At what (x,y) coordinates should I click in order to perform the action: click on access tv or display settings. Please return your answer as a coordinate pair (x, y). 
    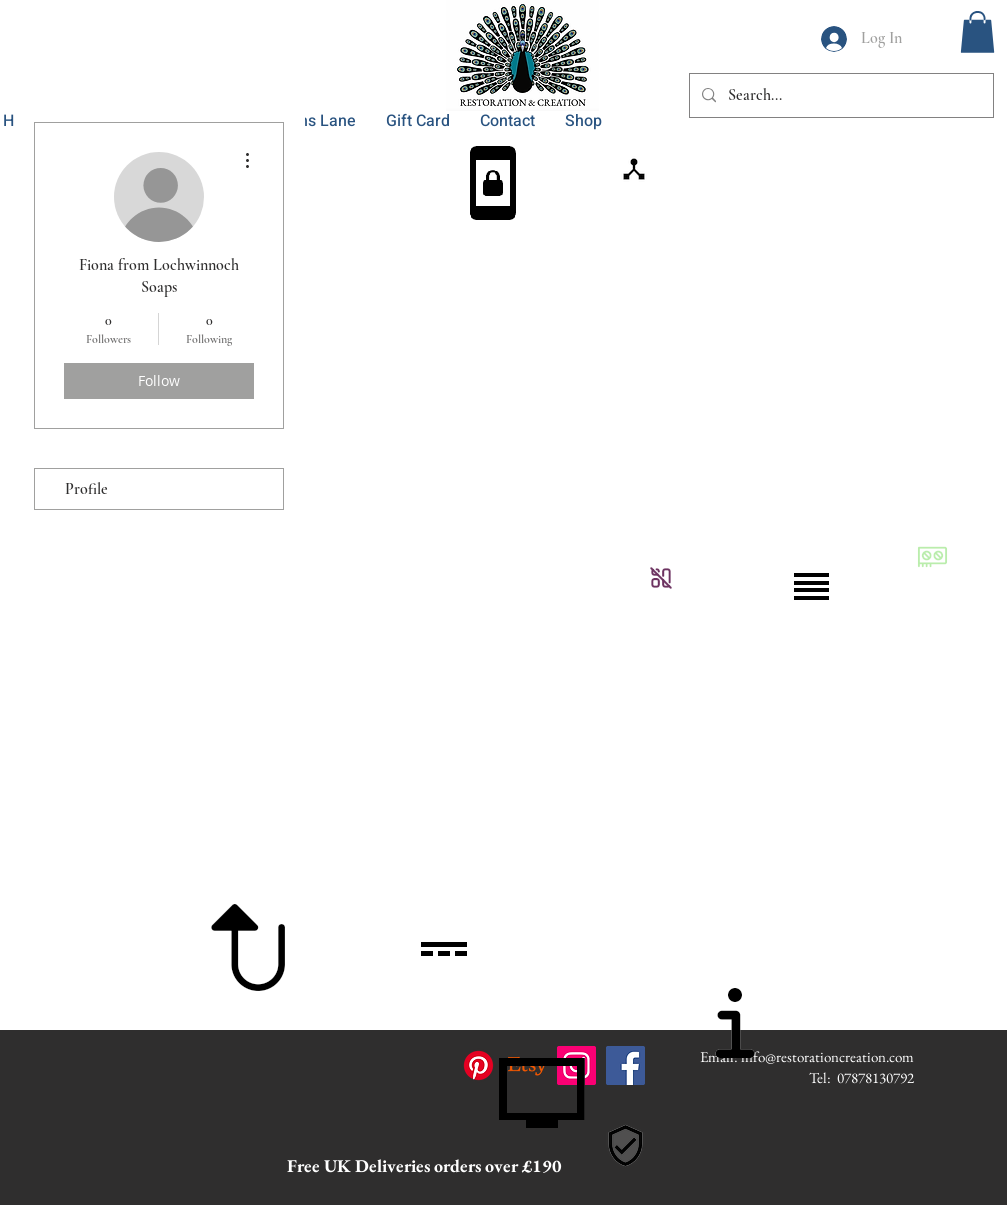
    Looking at the image, I should click on (542, 1093).